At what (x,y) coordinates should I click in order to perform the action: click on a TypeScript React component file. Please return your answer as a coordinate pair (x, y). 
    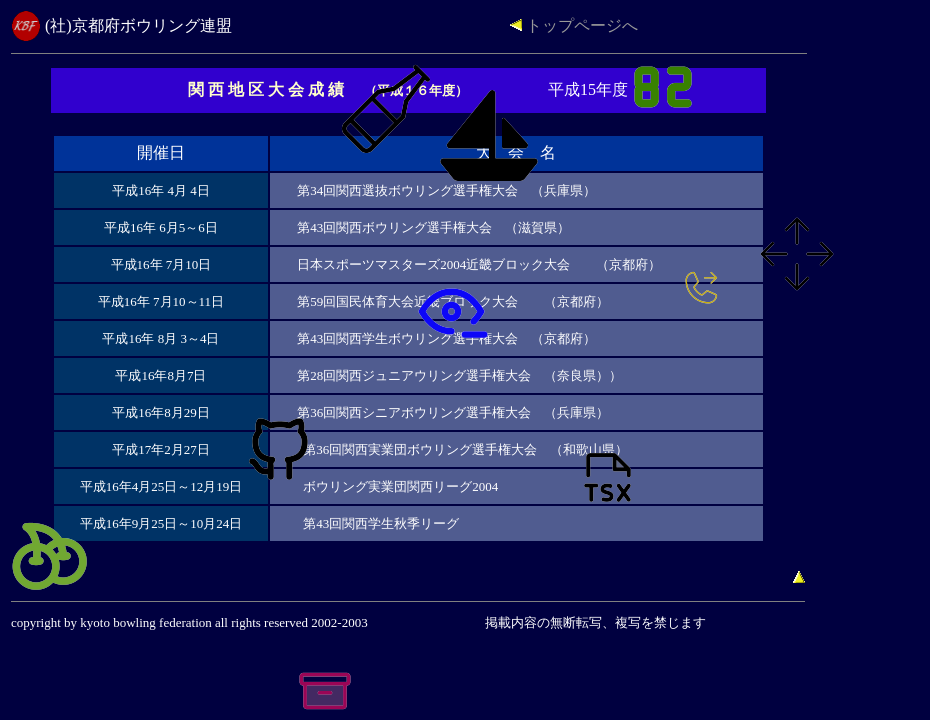
    Looking at the image, I should click on (608, 479).